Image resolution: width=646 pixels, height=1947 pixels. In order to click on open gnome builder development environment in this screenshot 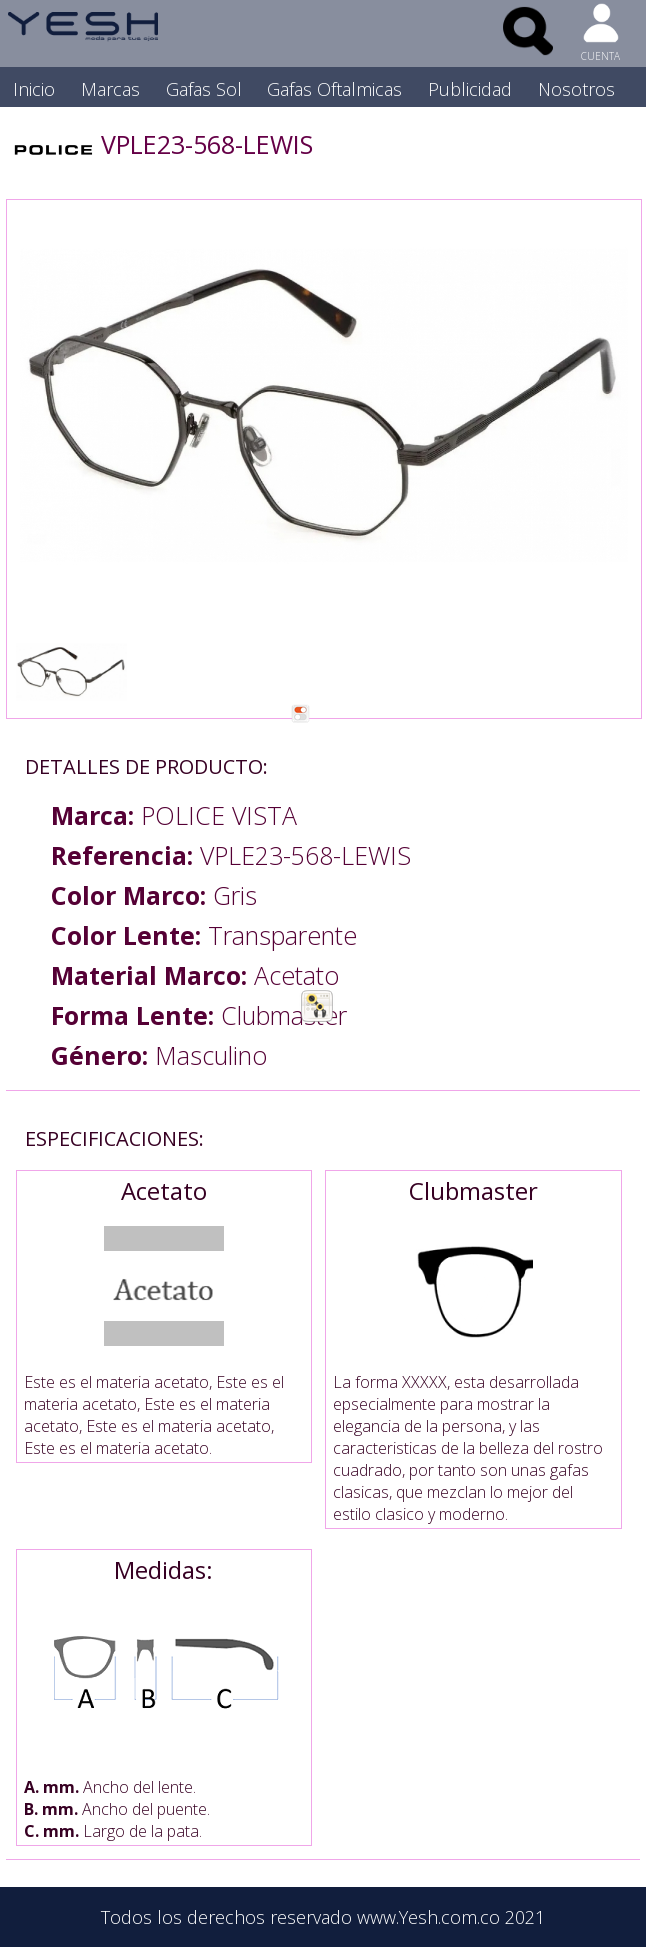, I will do `click(317, 1006)`.